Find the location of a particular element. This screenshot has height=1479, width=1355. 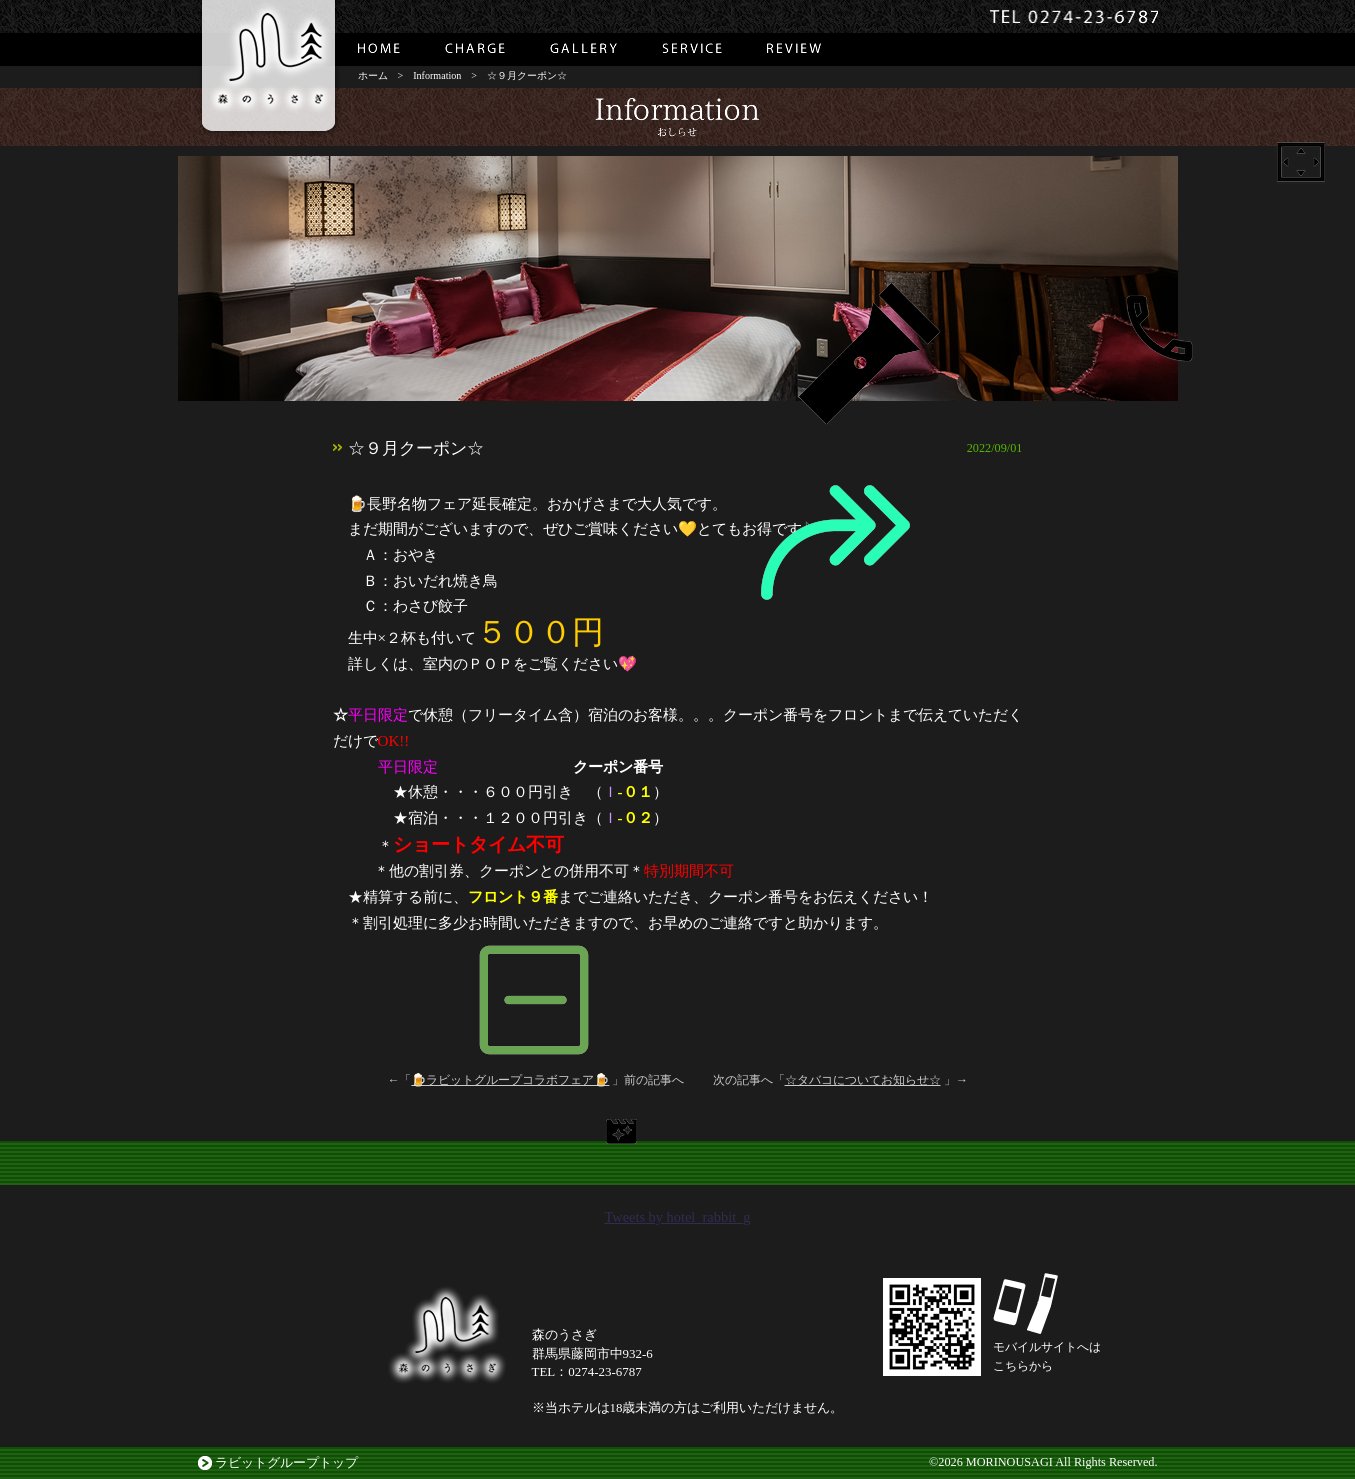

remove item from diff comparison is located at coordinates (534, 1000).